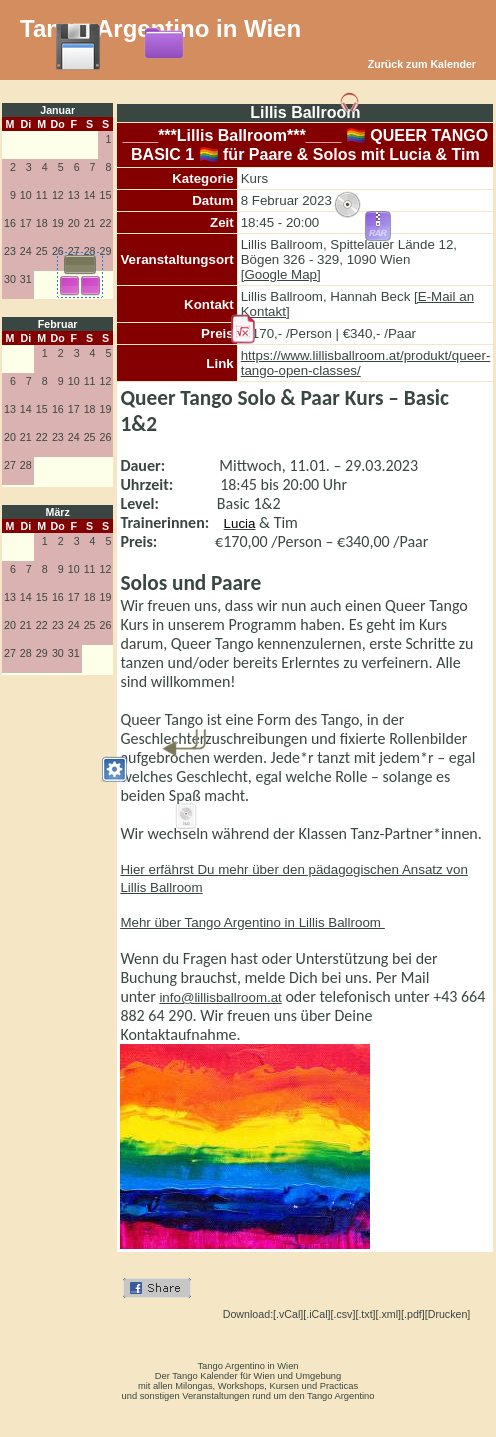 This screenshot has width=496, height=1437. I want to click on indicates a DVD-ROM drive or disc, so click(347, 204).